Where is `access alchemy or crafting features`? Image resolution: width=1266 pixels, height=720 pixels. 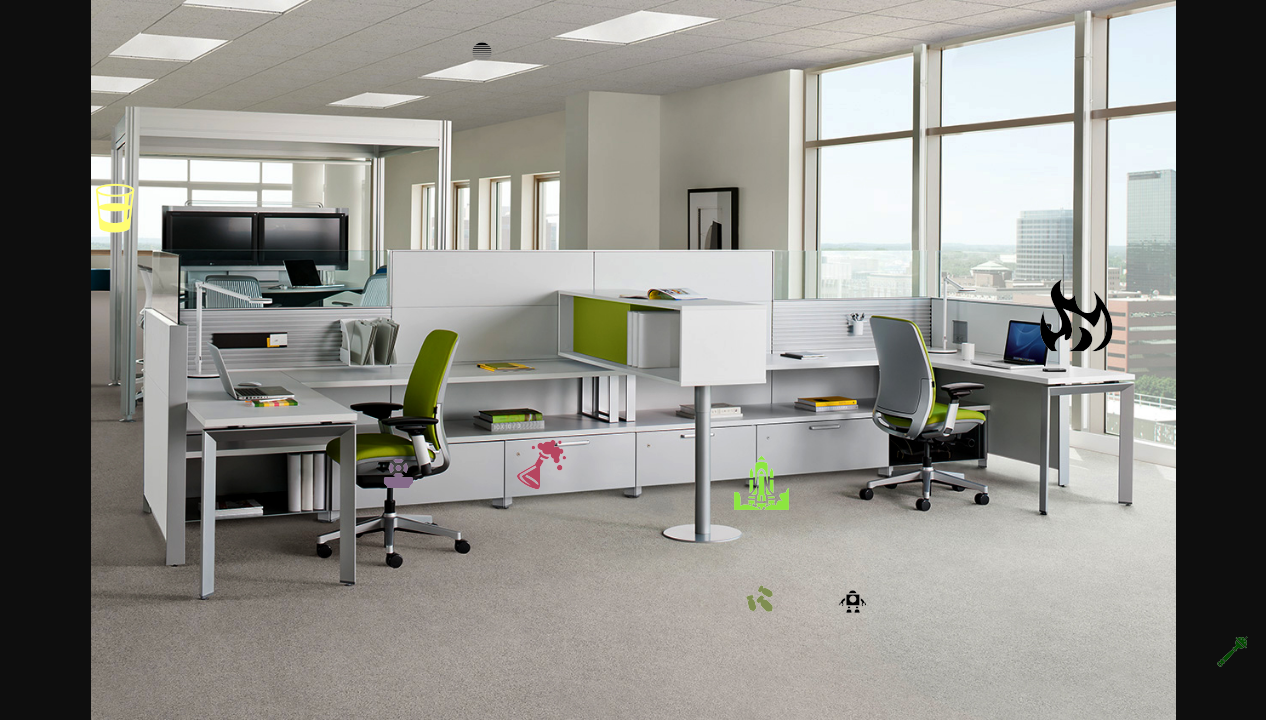 access alchemy or crafting features is located at coordinates (541, 464).